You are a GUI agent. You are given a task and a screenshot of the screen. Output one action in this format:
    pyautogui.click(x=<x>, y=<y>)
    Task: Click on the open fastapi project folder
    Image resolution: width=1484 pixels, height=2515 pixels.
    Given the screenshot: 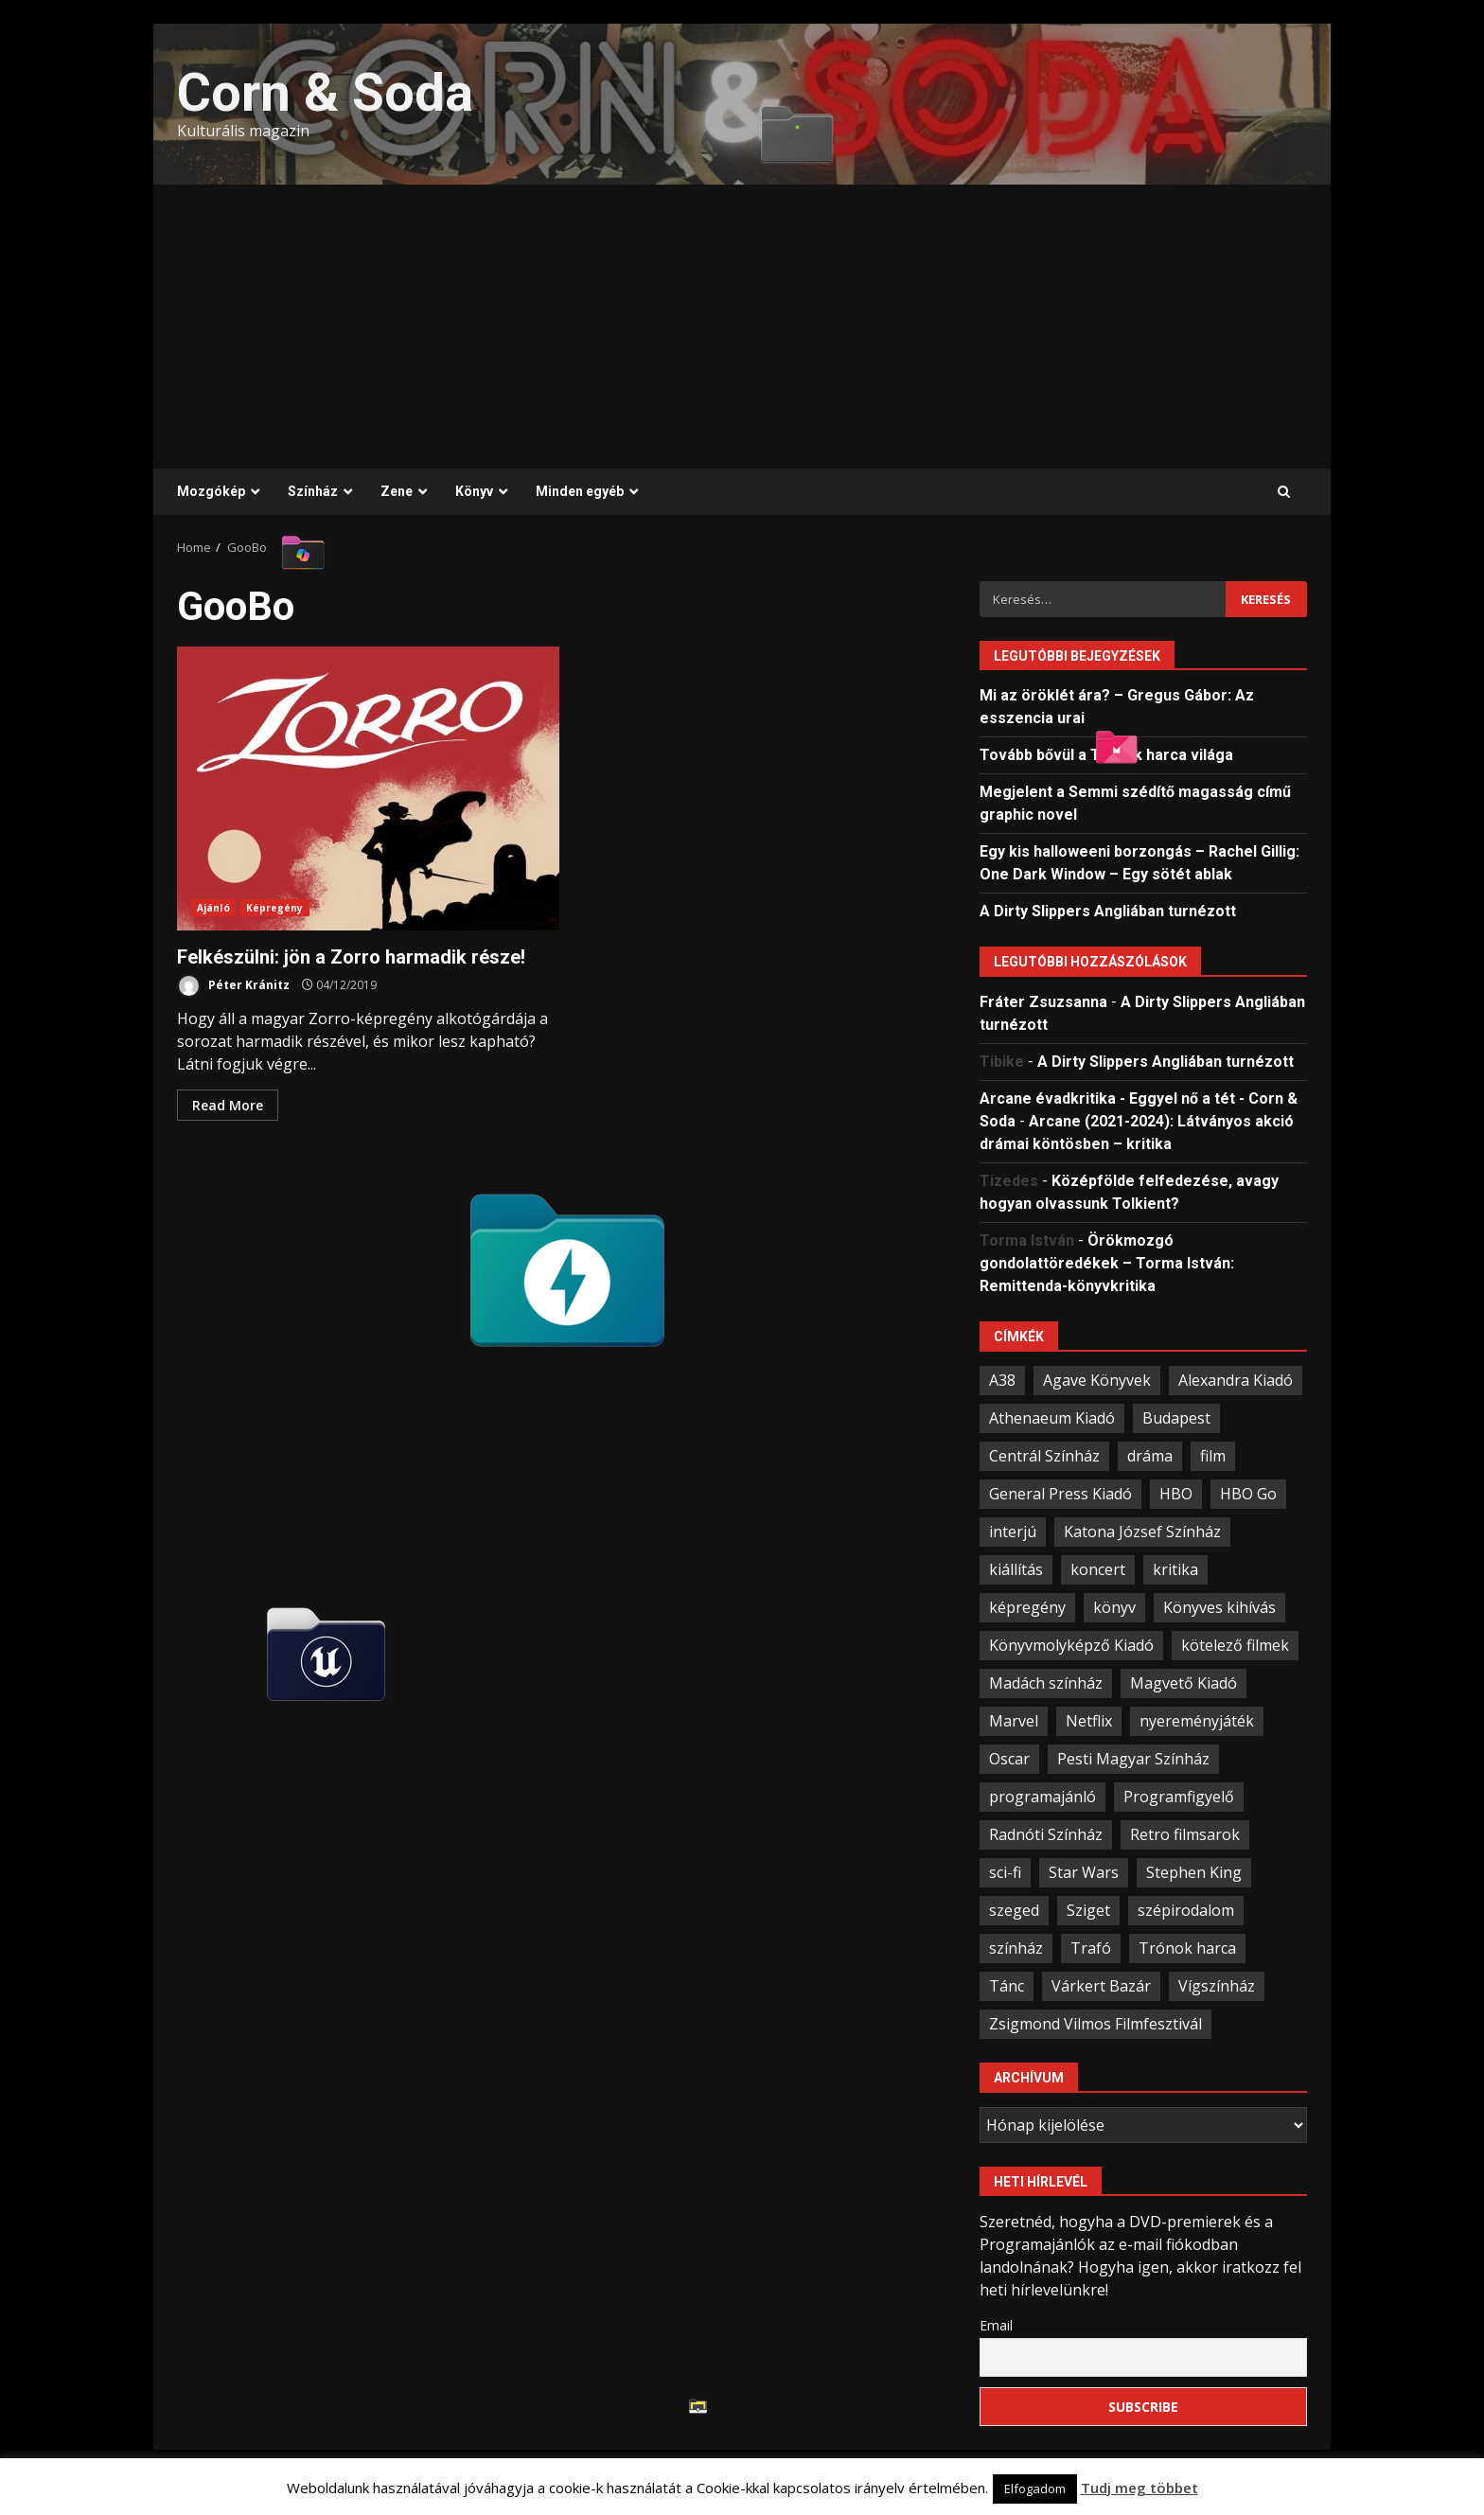 What is the action you would take?
    pyautogui.click(x=566, y=1275)
    